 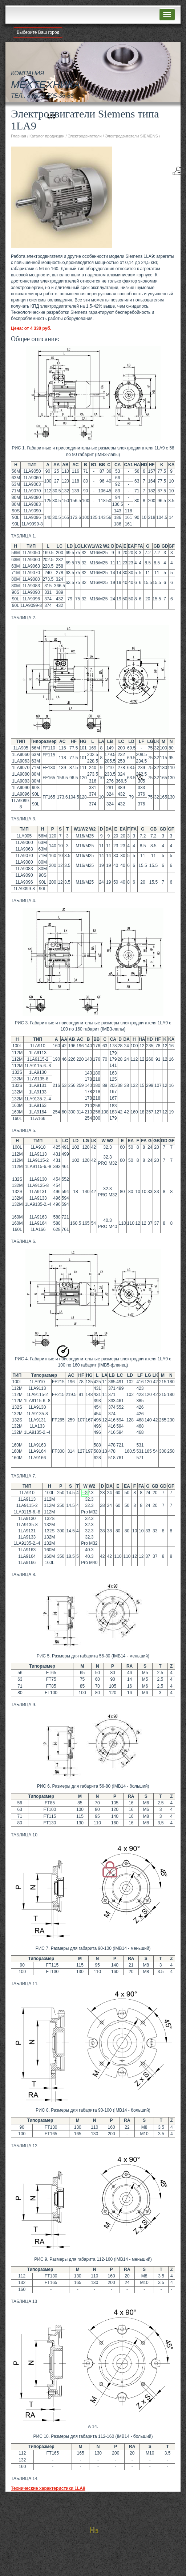 I want to click on indicates a locked or secured item, so click(x=110, y=1869).